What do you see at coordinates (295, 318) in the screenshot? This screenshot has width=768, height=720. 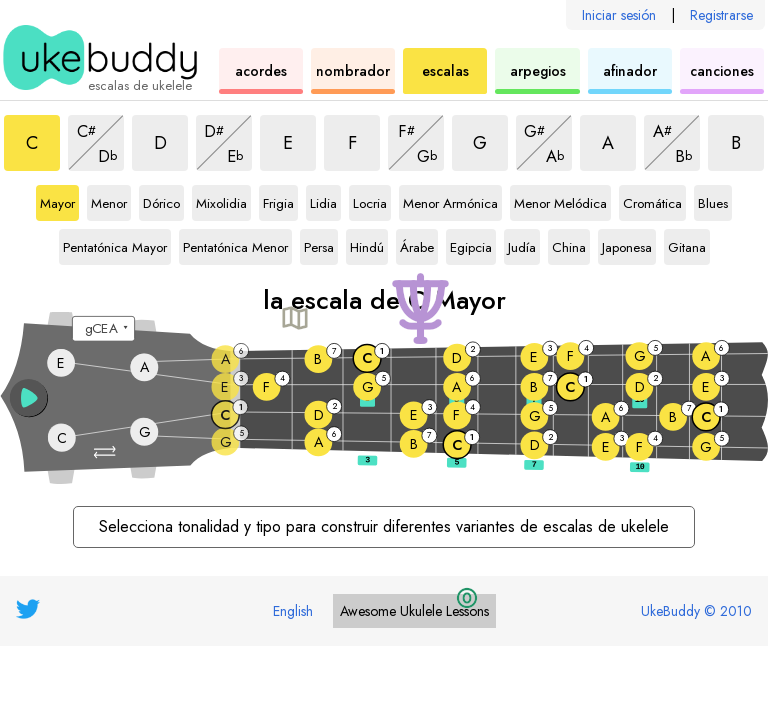 I see `view map or navigation` at bounding box center [295, 318].